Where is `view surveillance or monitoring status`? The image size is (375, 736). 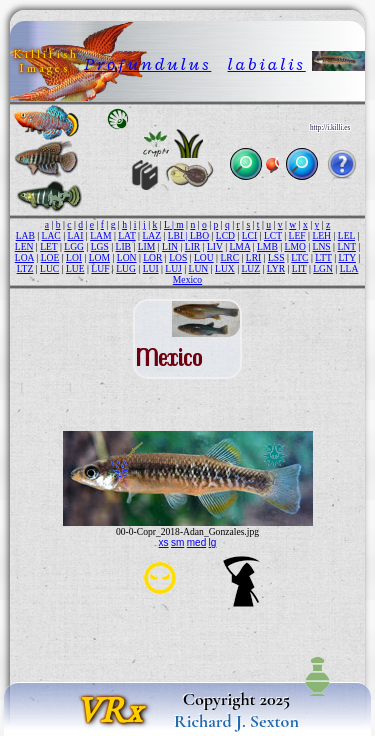
view surveillance or monitoring status is located at coordinates (118, 119).